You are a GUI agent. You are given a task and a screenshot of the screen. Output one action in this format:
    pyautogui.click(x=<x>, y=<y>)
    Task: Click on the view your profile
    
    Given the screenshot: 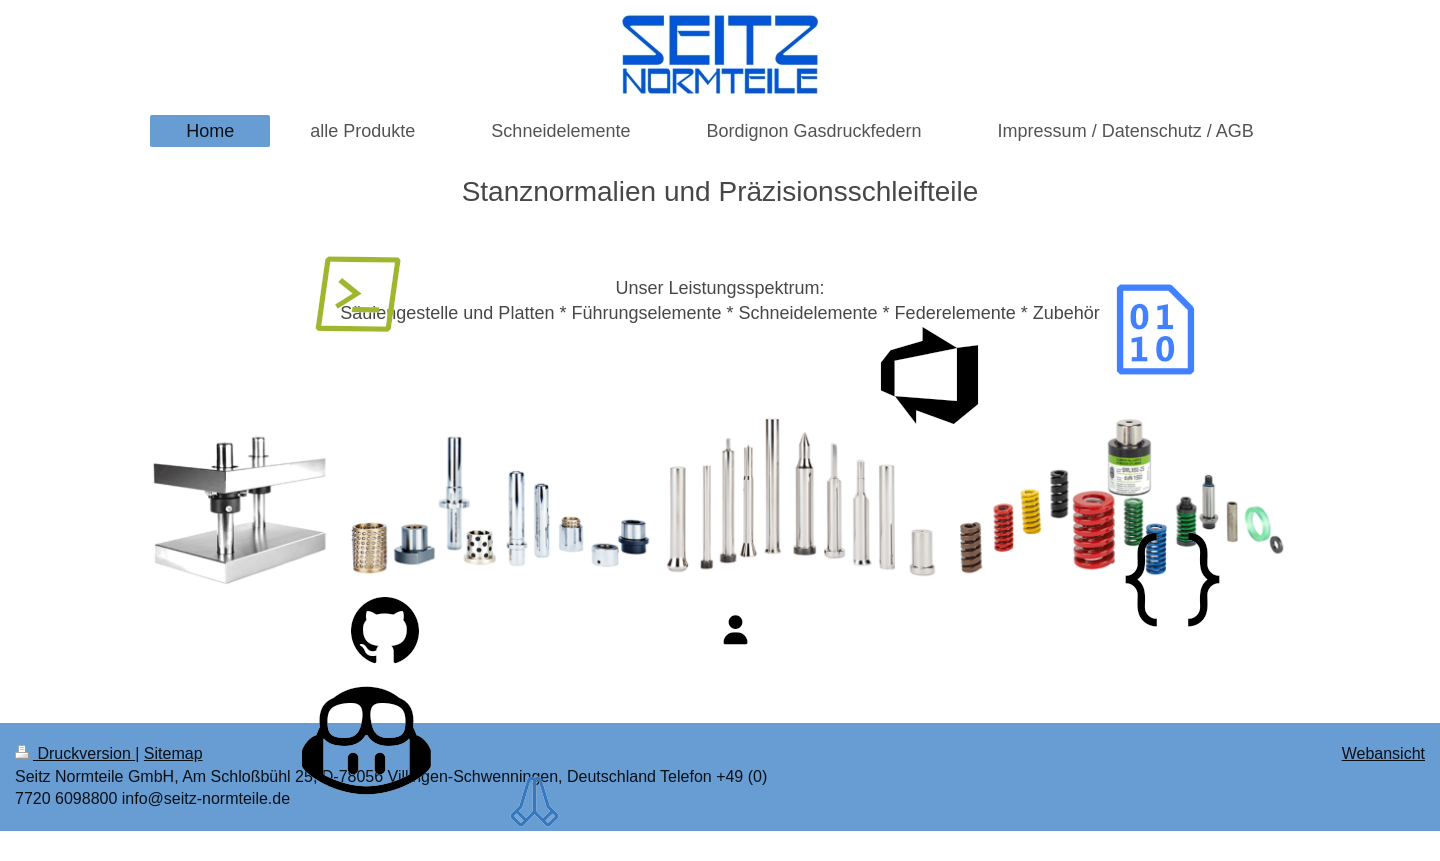 What is the action you would take?
    pyautogui.click(x=735, y=629)
    